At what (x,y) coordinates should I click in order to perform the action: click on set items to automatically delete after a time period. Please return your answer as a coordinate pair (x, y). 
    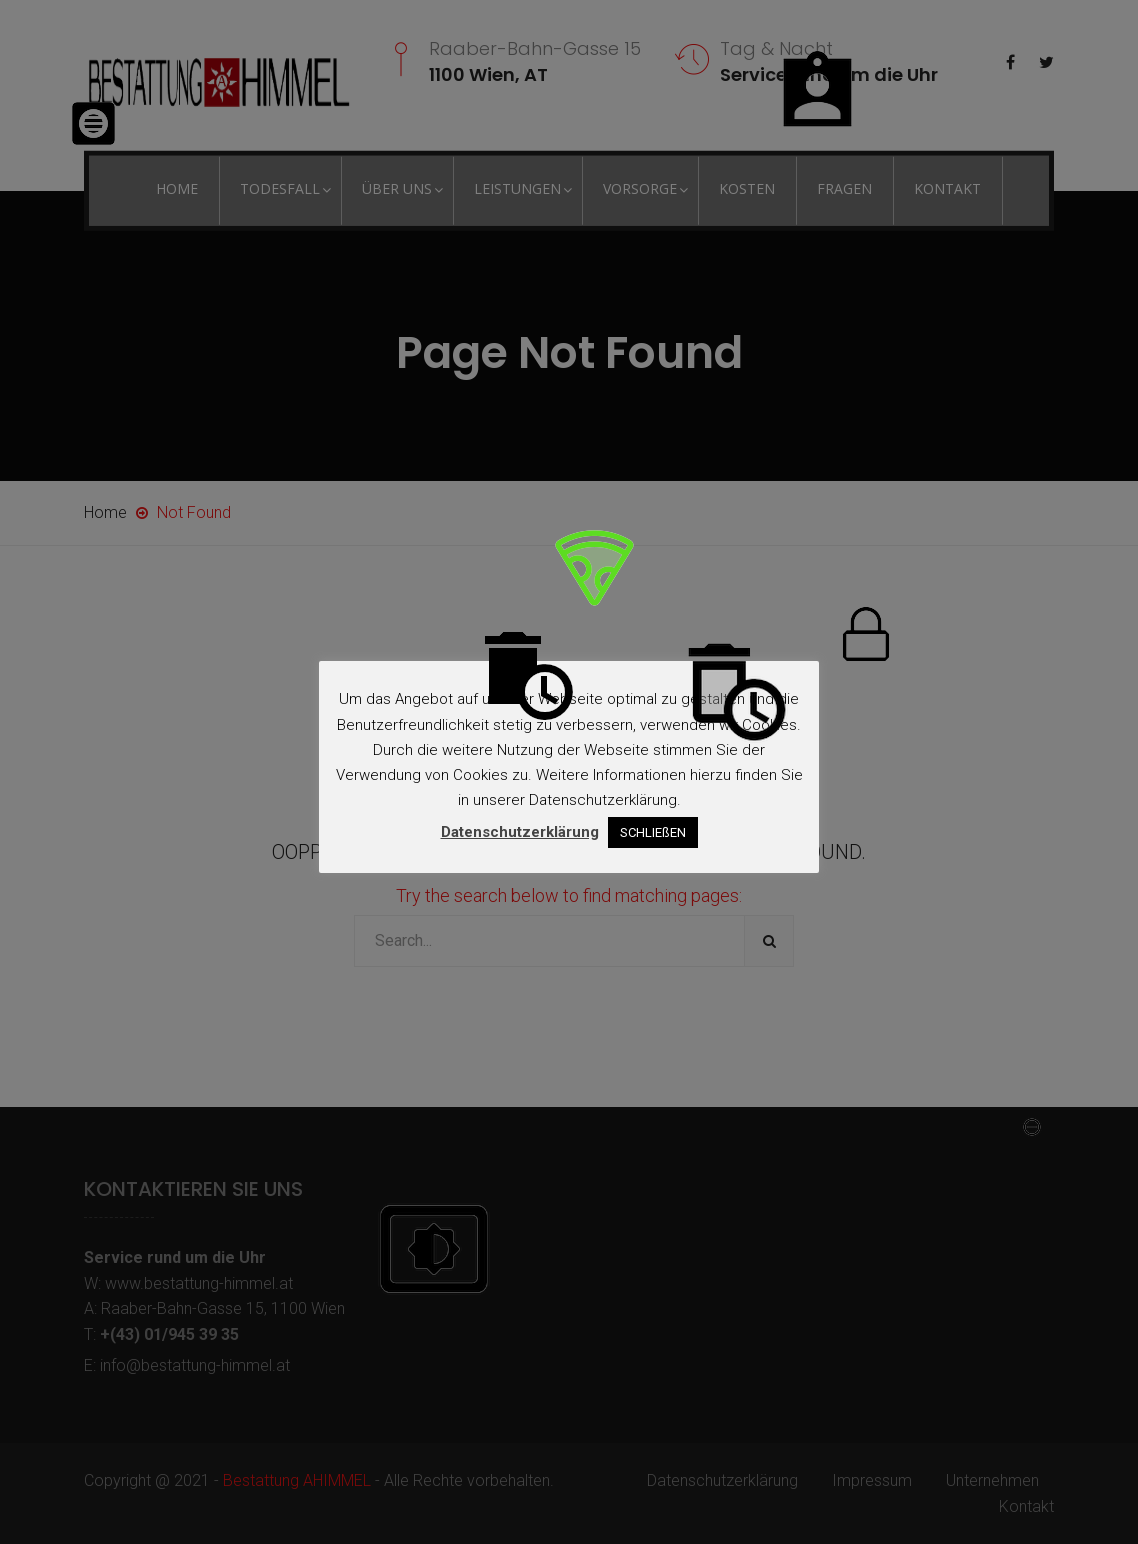
    Looking at the image, I should click on (529, 676).